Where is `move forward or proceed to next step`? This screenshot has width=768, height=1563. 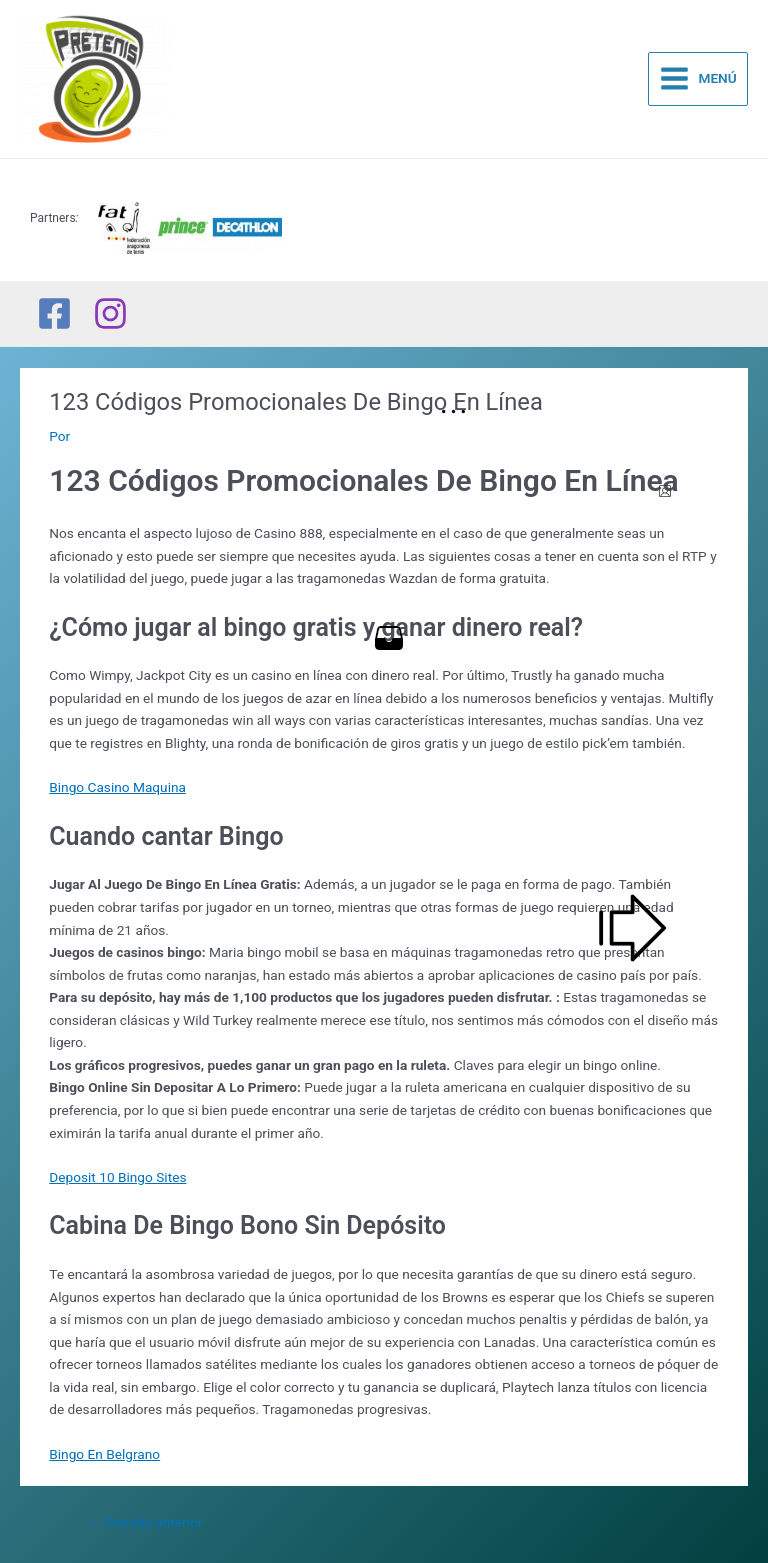
move forward or proceed to next step is located at coordinates (630, 928).